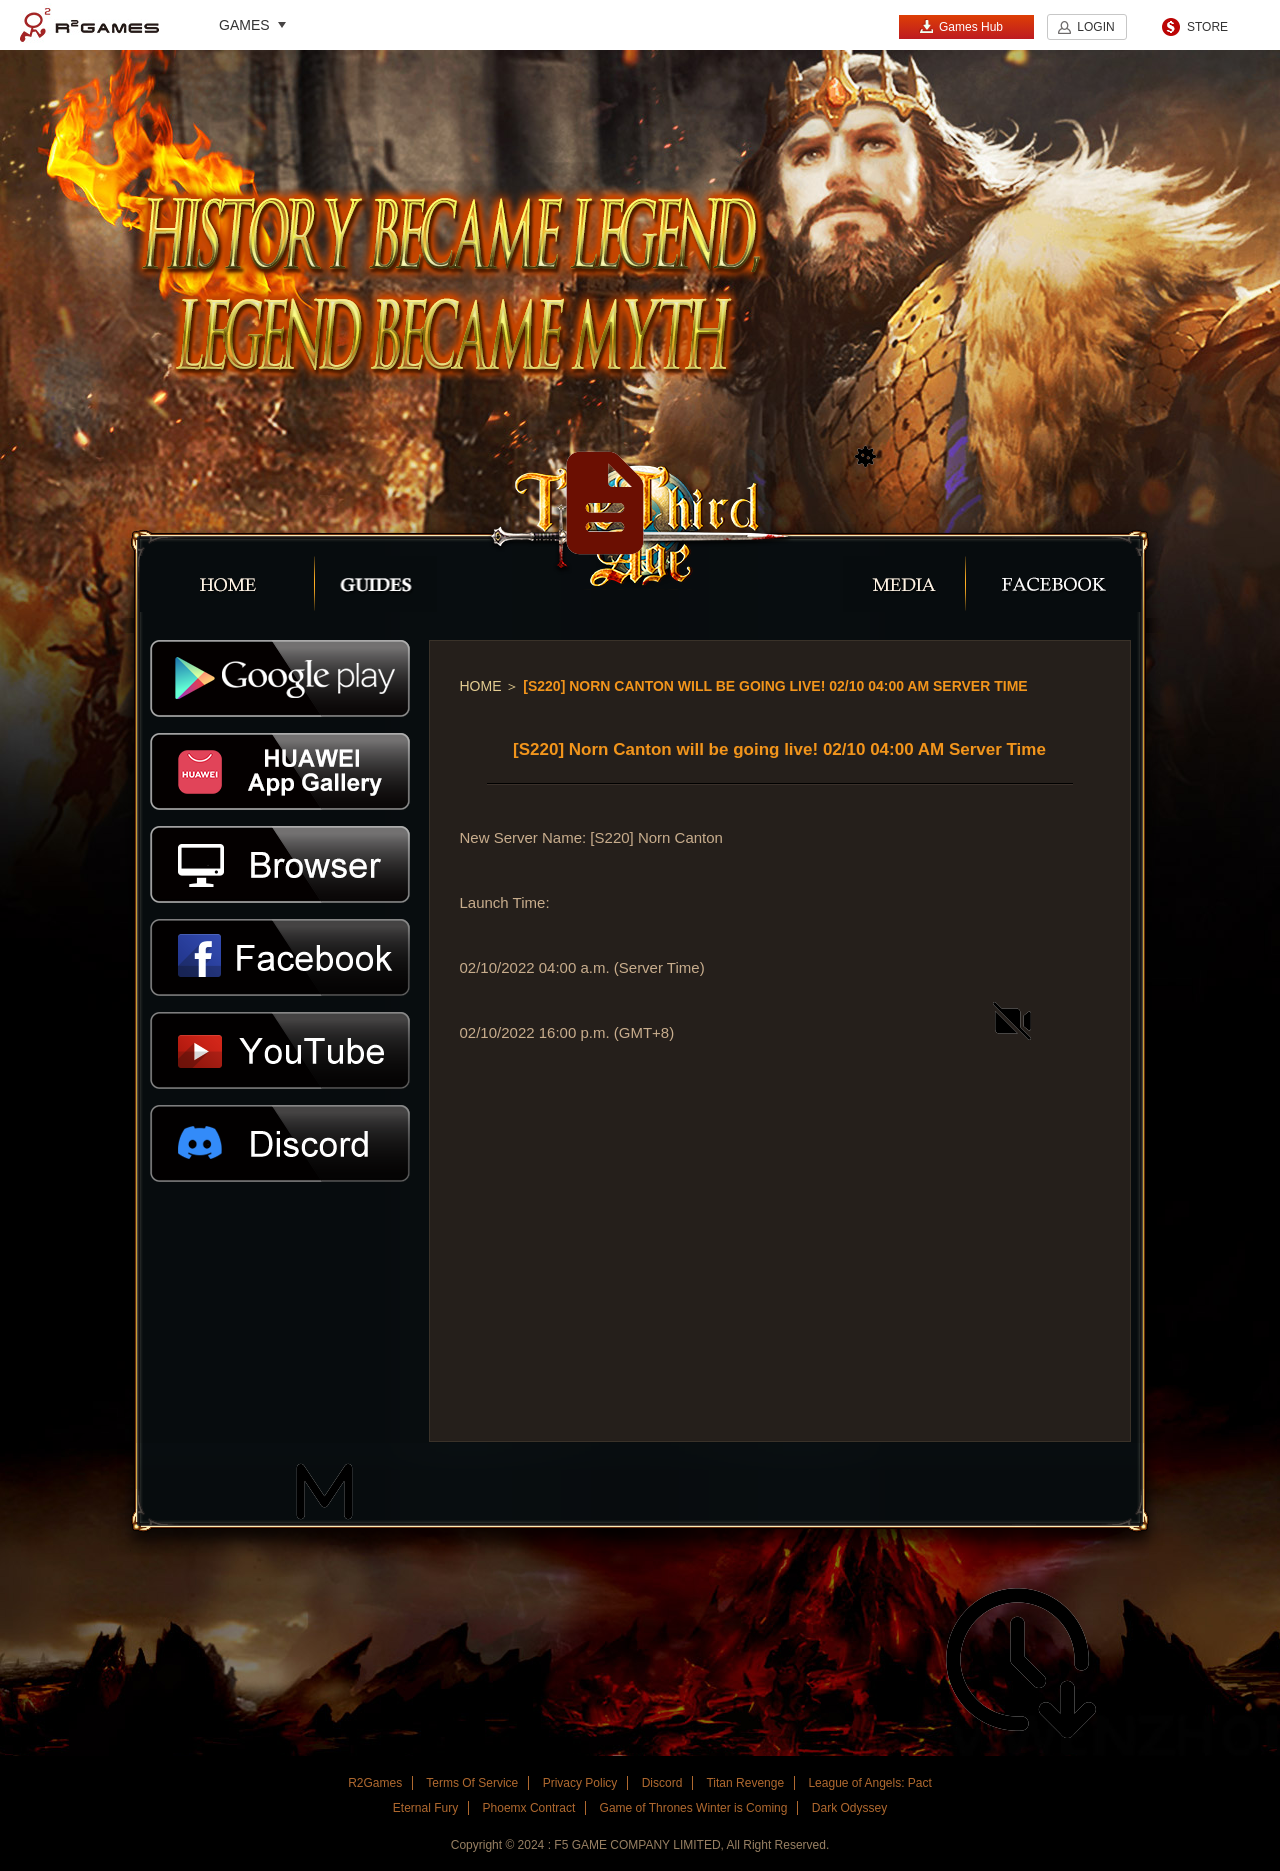  What do you see at coordinates (1012, 1021) in the screenshot?
I see `turn off camera or disable video` at bounding box center [1012, 1021].